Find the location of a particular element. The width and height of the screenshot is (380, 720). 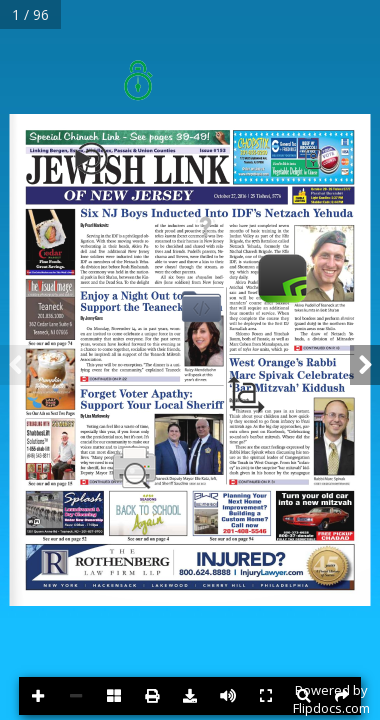

open font viewer application is located at coordinates (245, 395).